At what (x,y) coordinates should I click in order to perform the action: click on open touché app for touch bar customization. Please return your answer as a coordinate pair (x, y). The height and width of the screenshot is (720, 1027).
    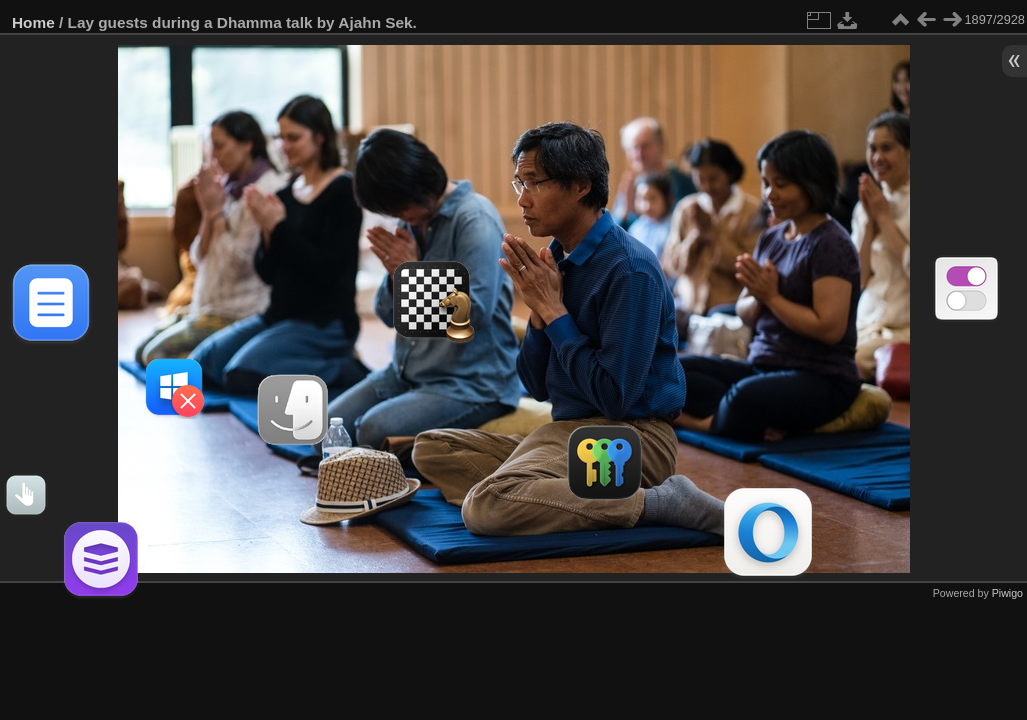
    Looking at the image, I should click on (26, 495).